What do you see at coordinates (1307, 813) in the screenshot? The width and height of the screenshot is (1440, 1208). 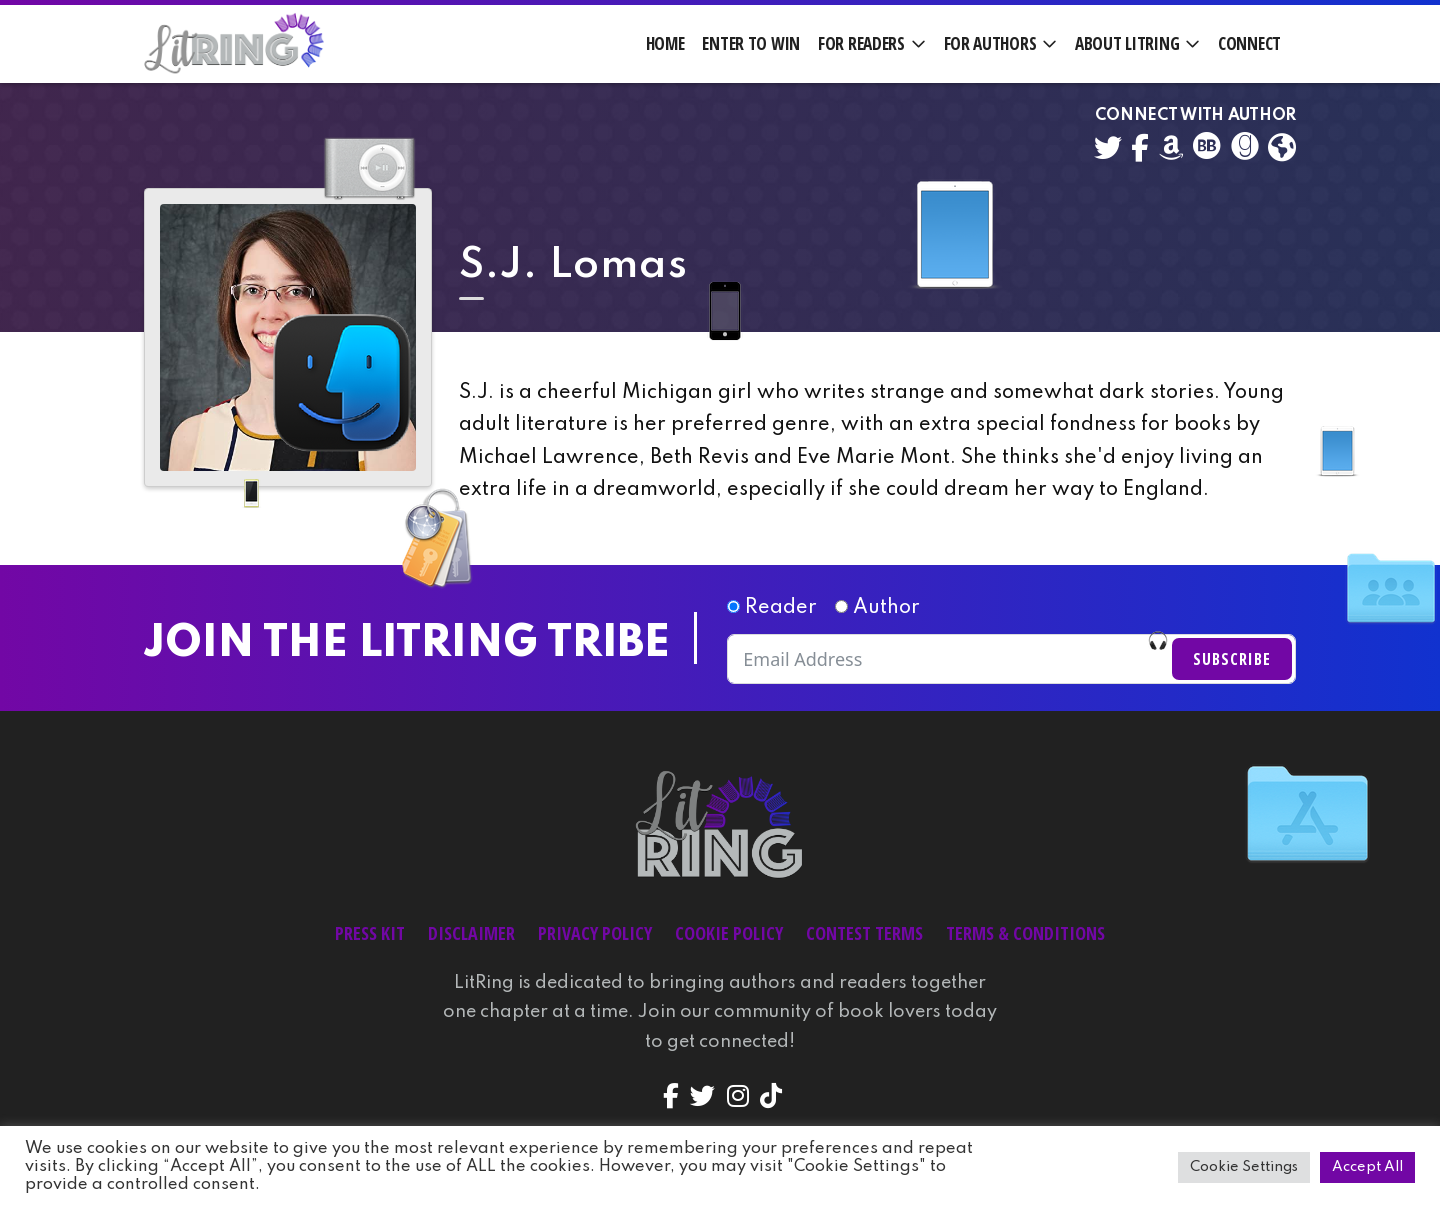 I see `open the applications folder` at bounding box center [1307, 813].